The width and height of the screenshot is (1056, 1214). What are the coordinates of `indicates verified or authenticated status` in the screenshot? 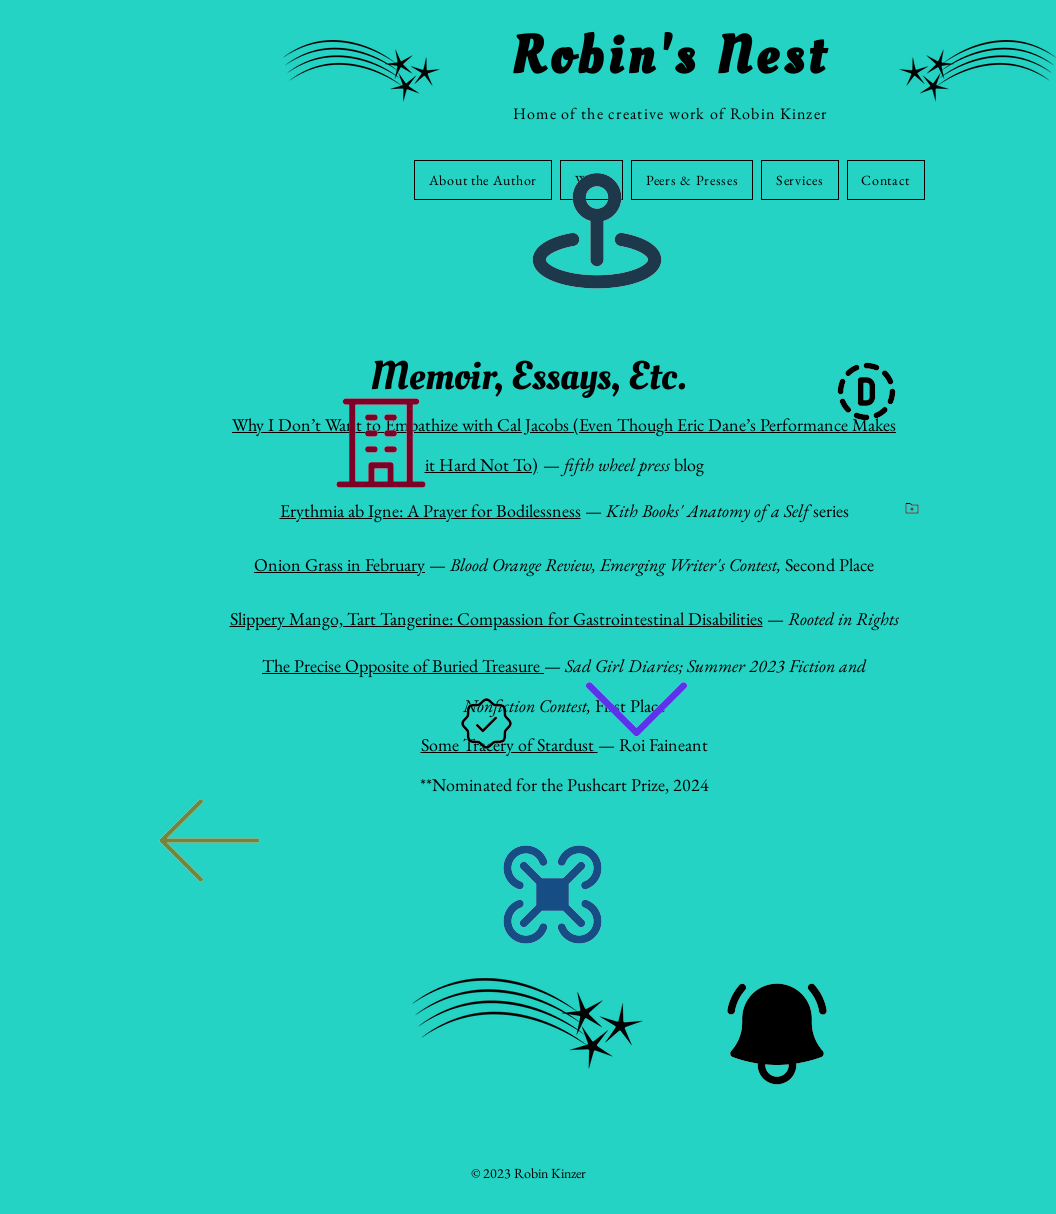 It's located at (486, 723).